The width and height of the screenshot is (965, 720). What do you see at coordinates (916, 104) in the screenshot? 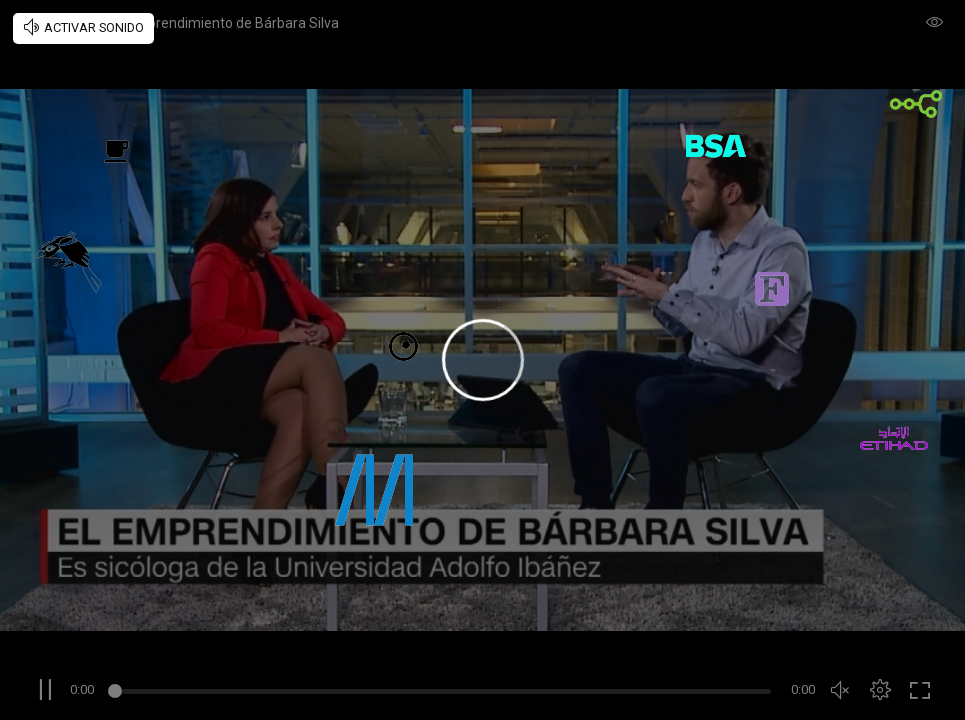
I see `open n8n workflow automation platform` at bounding box center [916, 104].